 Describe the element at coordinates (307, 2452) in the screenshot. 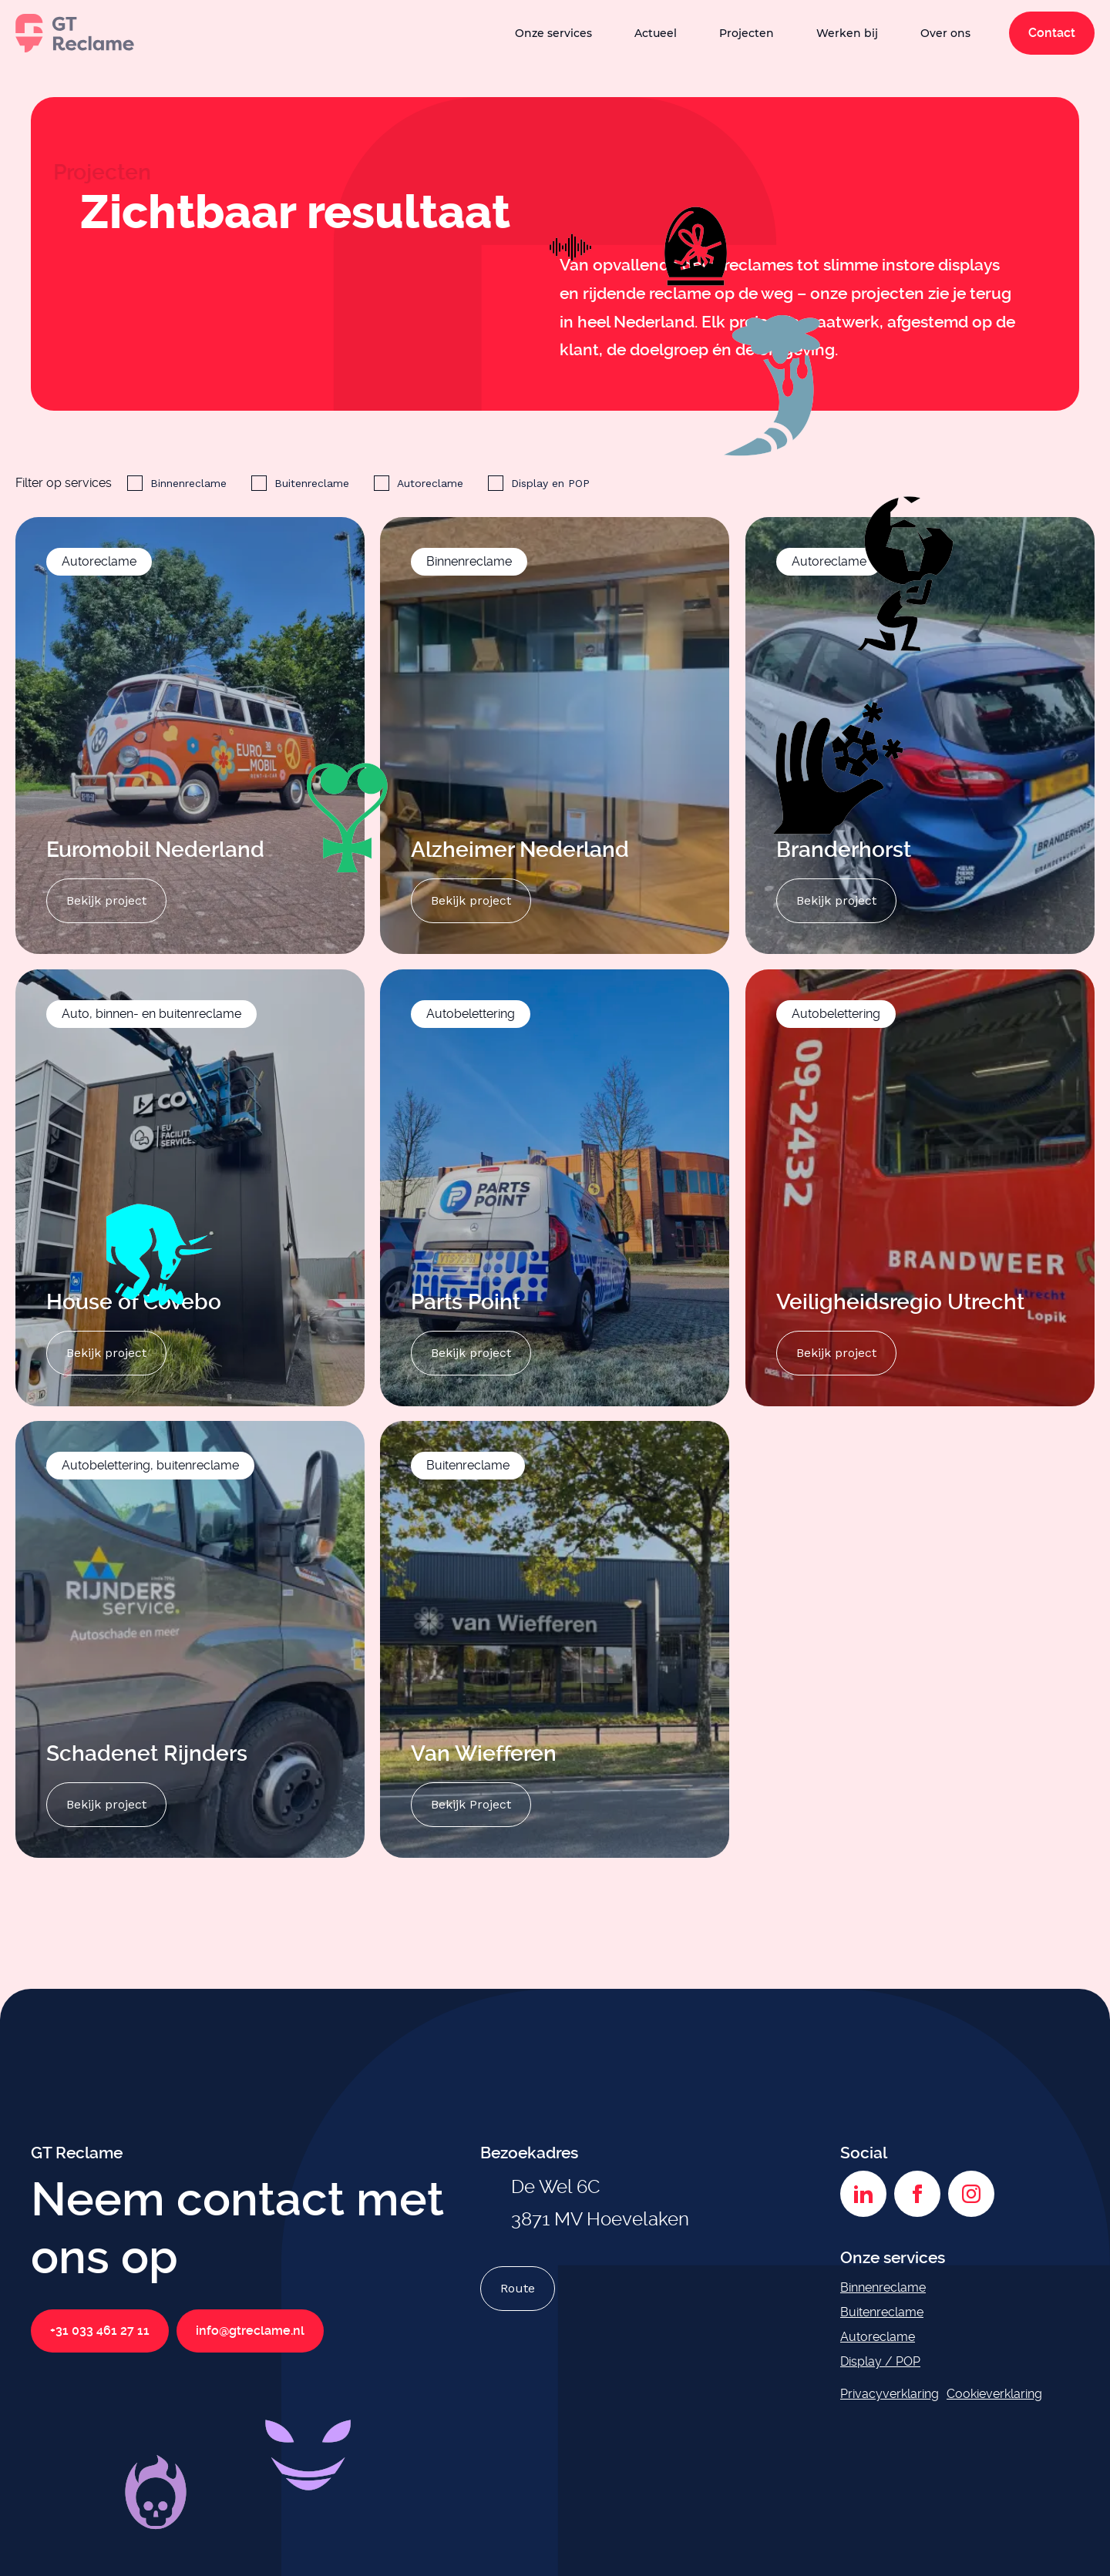

I see `indicates a mischievous or cunning character trait` at that location.